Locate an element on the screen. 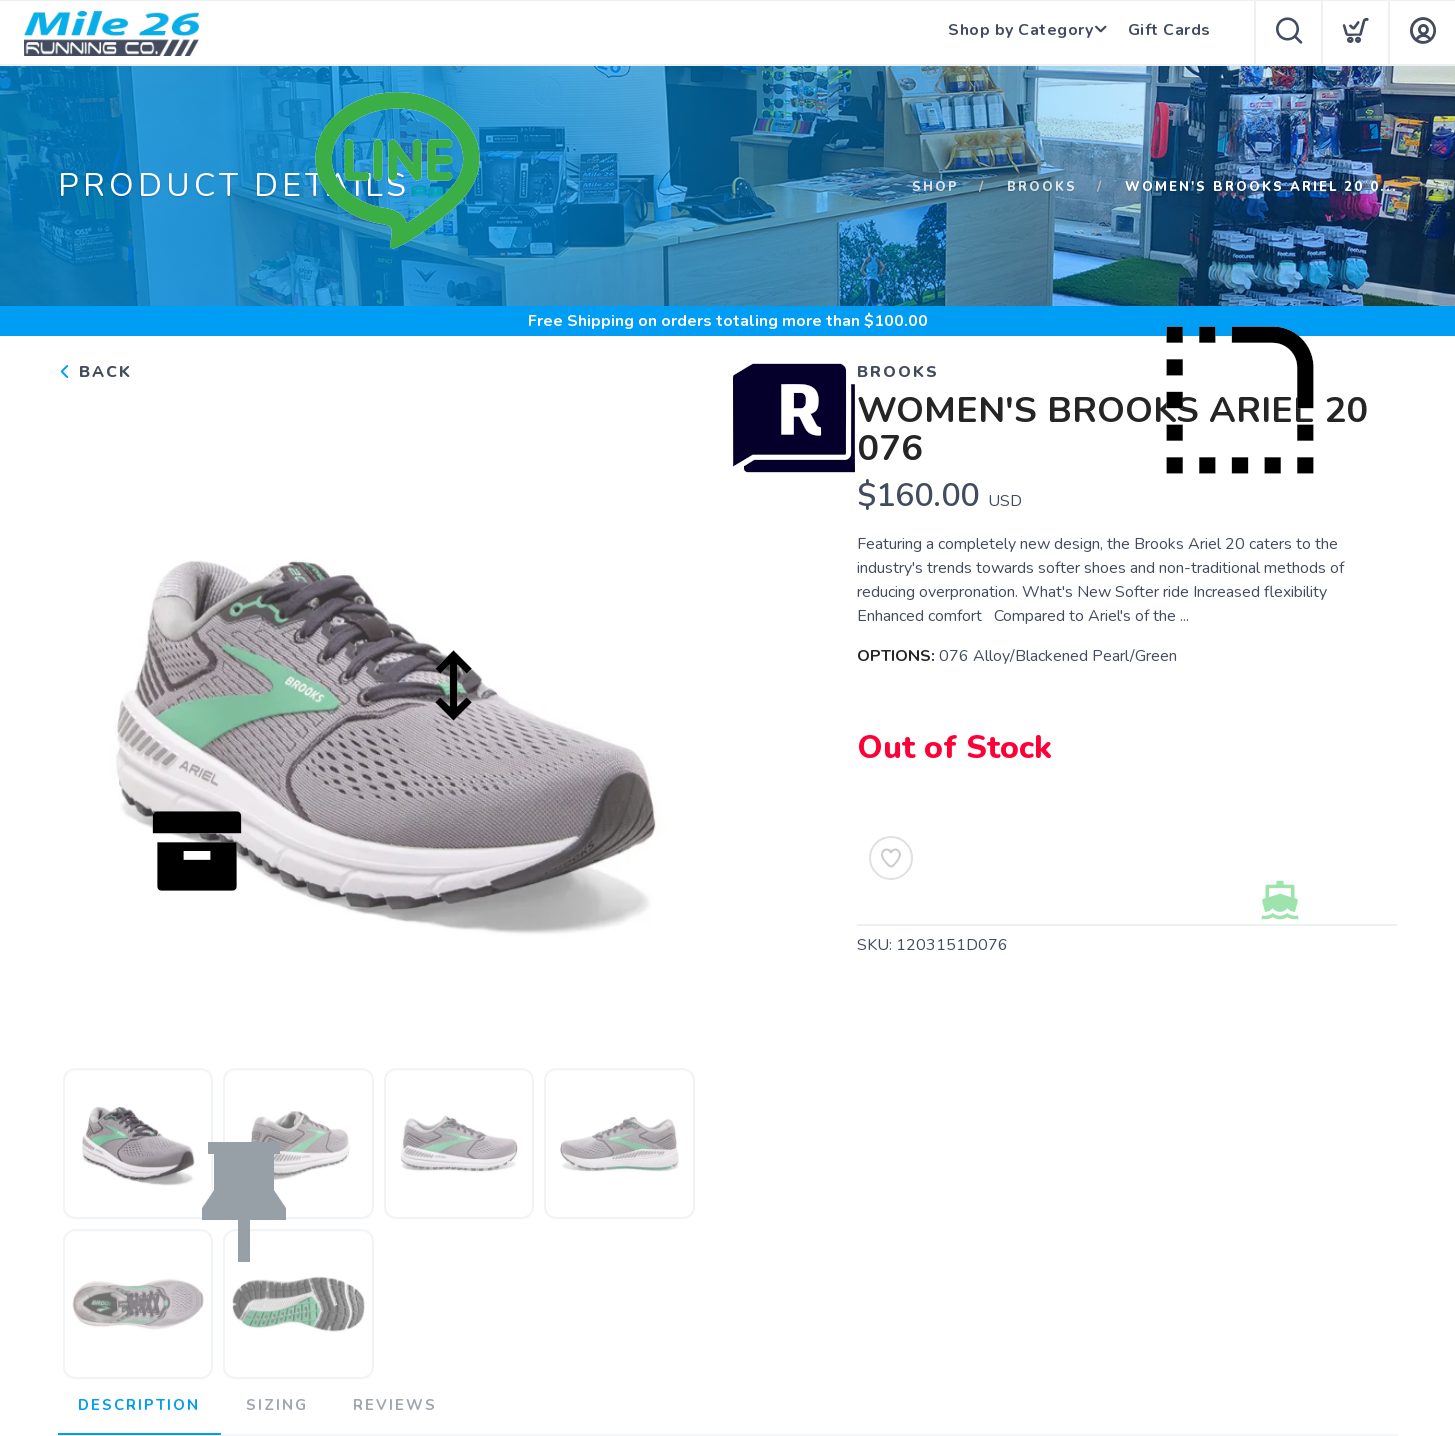 The width and height of the screenshot is (1455, 1436). archive this item is located at coordinates (197, 851).